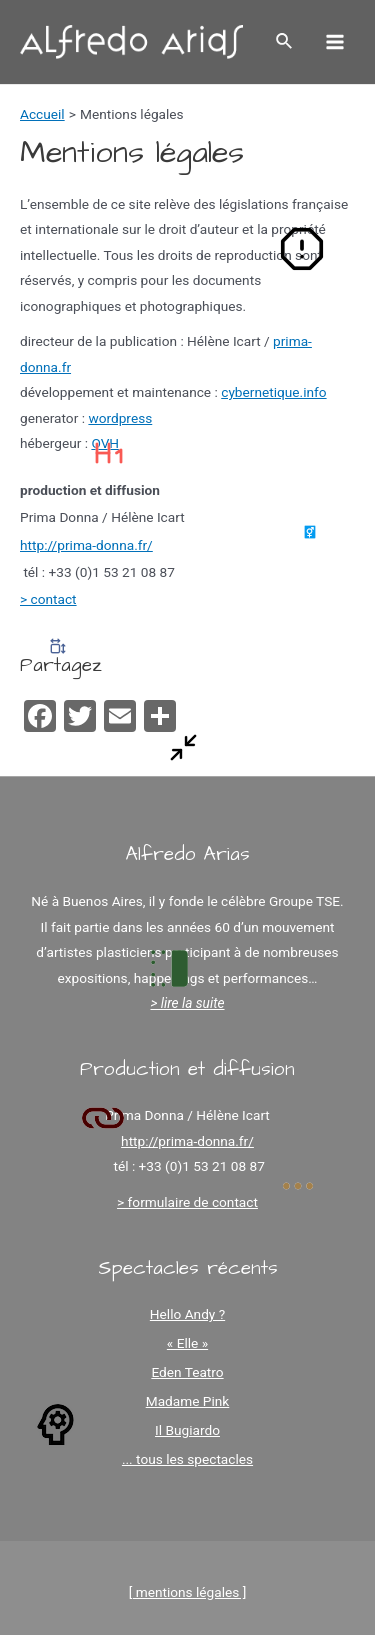 Image resolution: width=375 pixels, height=1635 pixels. I want to click on copy or share a link, so click(103, 1118).